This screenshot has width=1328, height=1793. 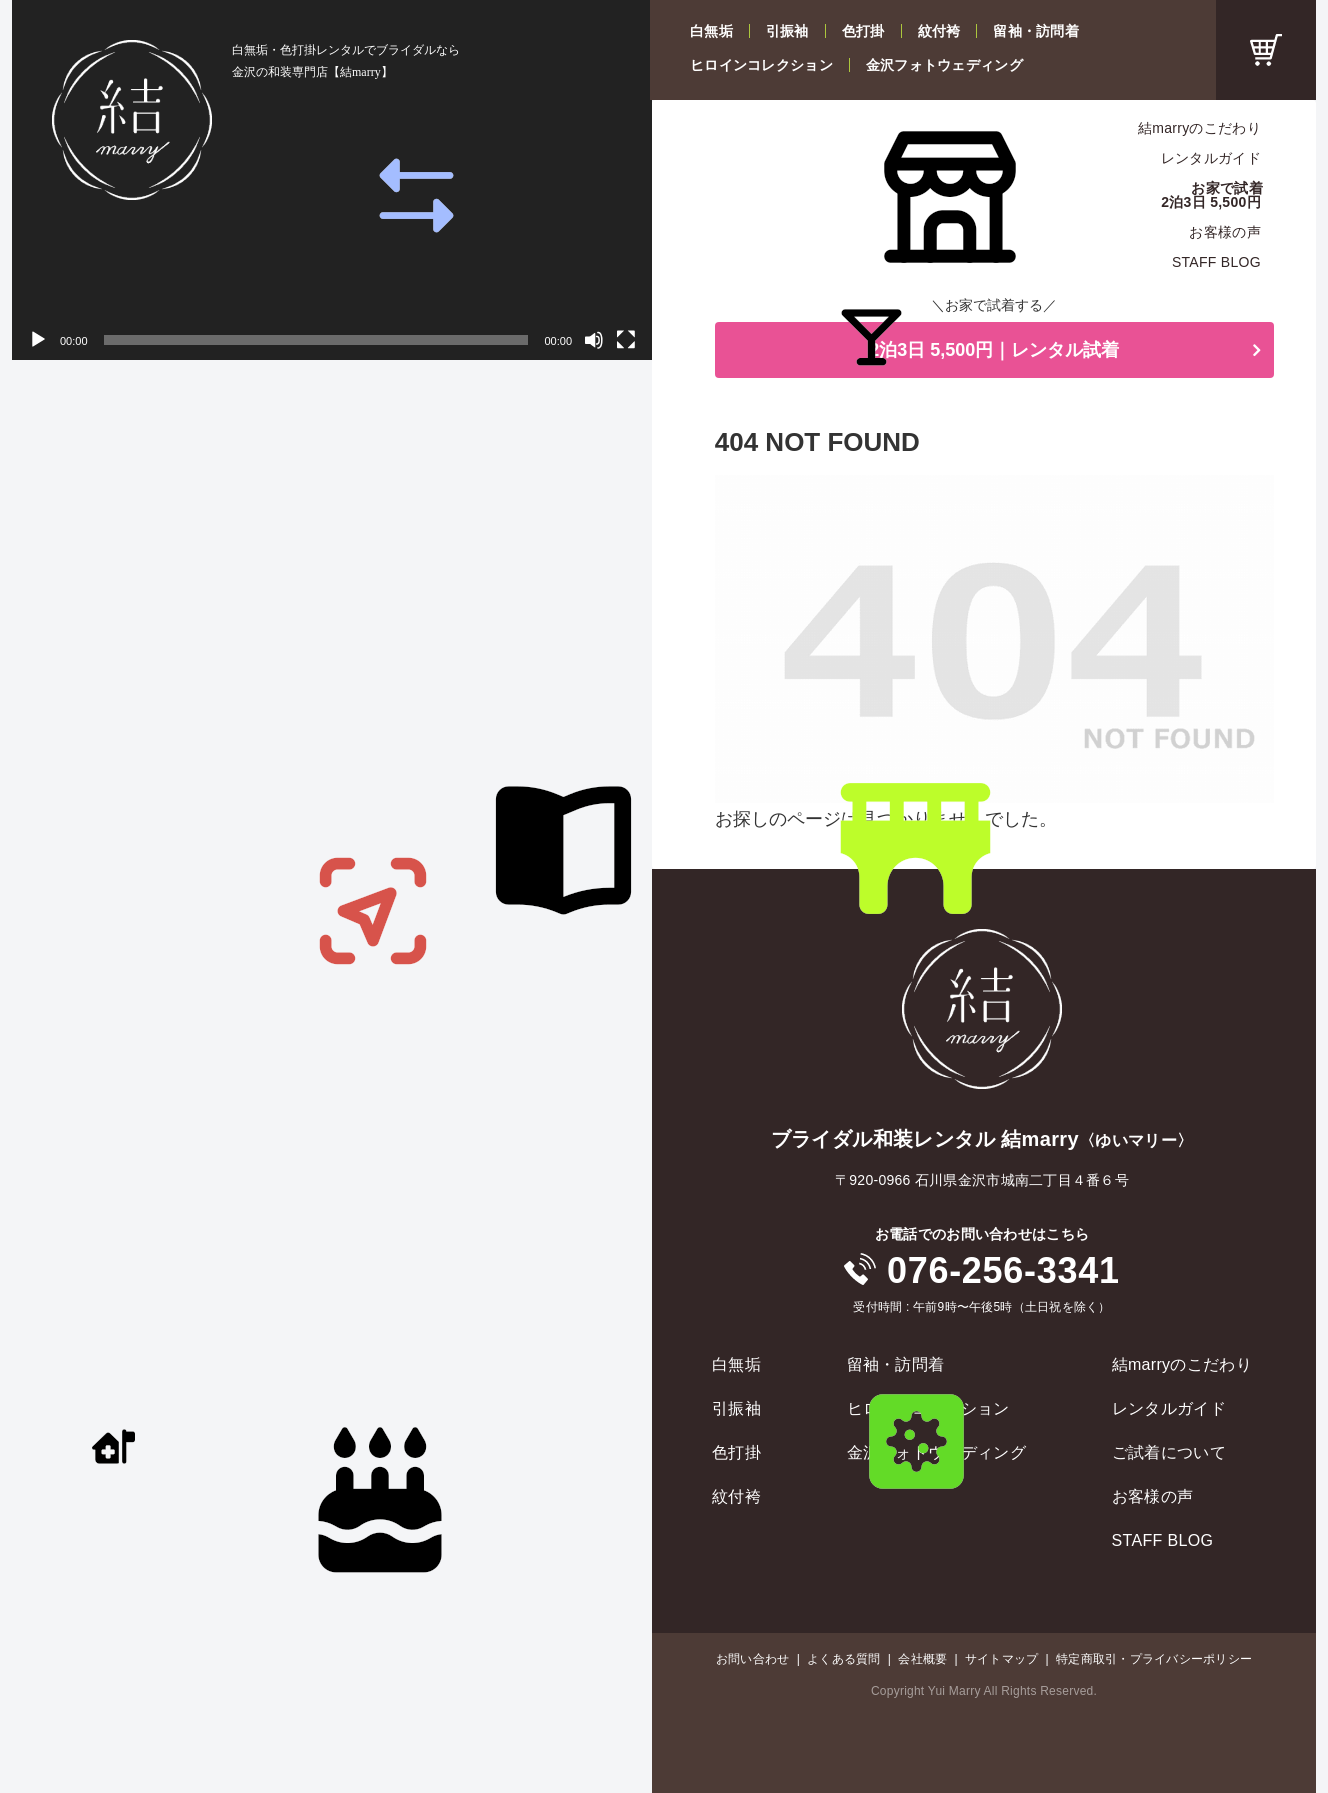 What do you see at coordinates (563, 845) in the screenshot?
I see `open reading mode or e-reader` at bounding box center [563, 845].